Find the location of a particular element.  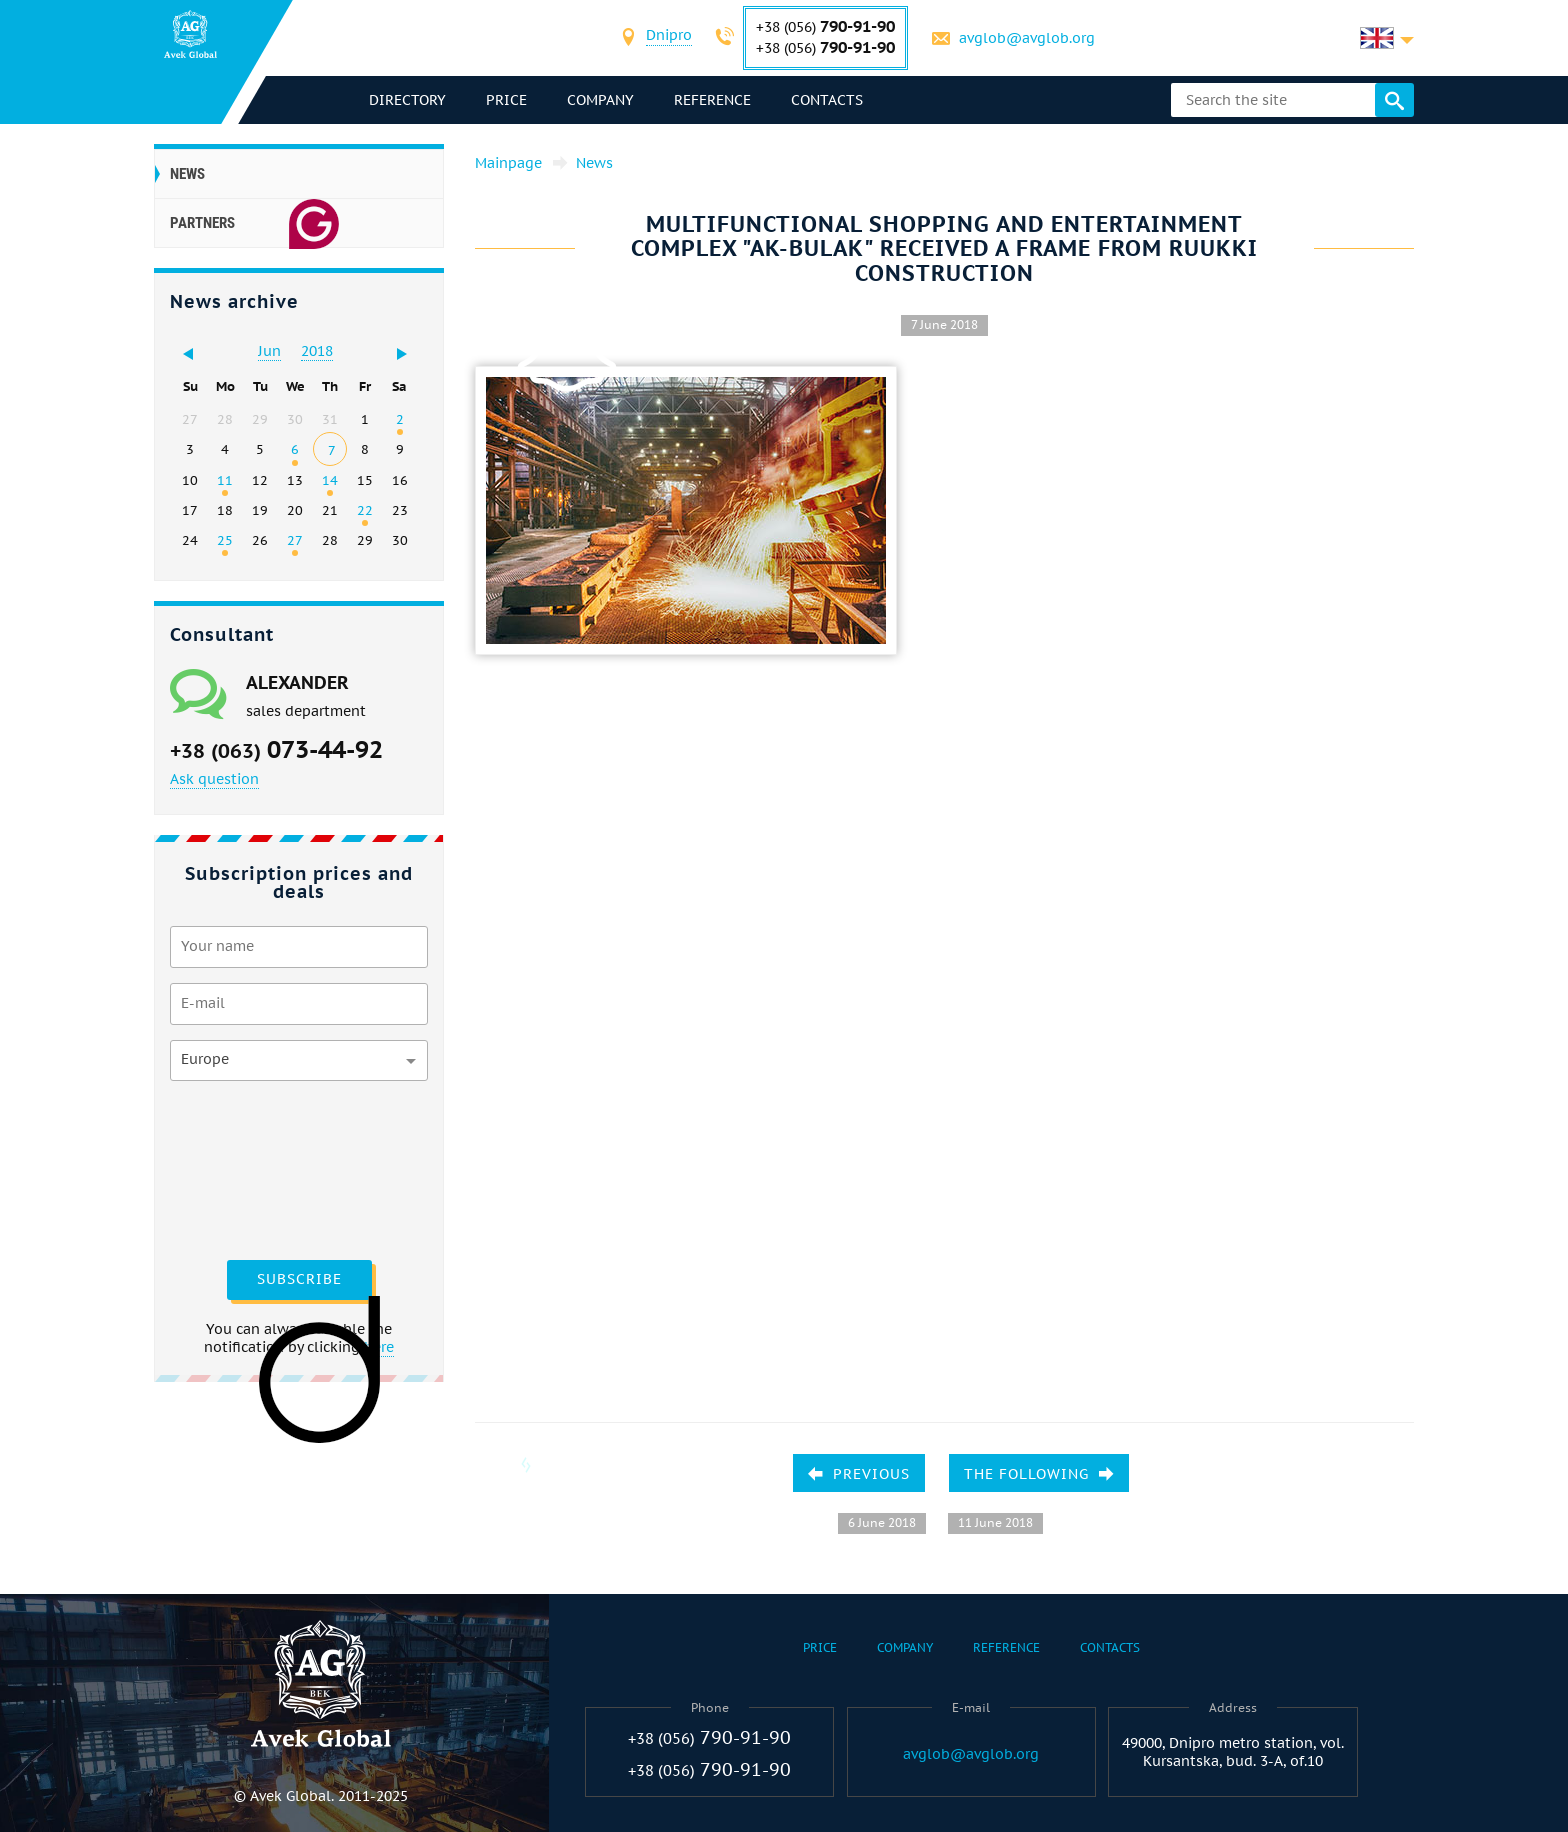

visit lintcode coding practice platform is located at coordinates (526, 1465).